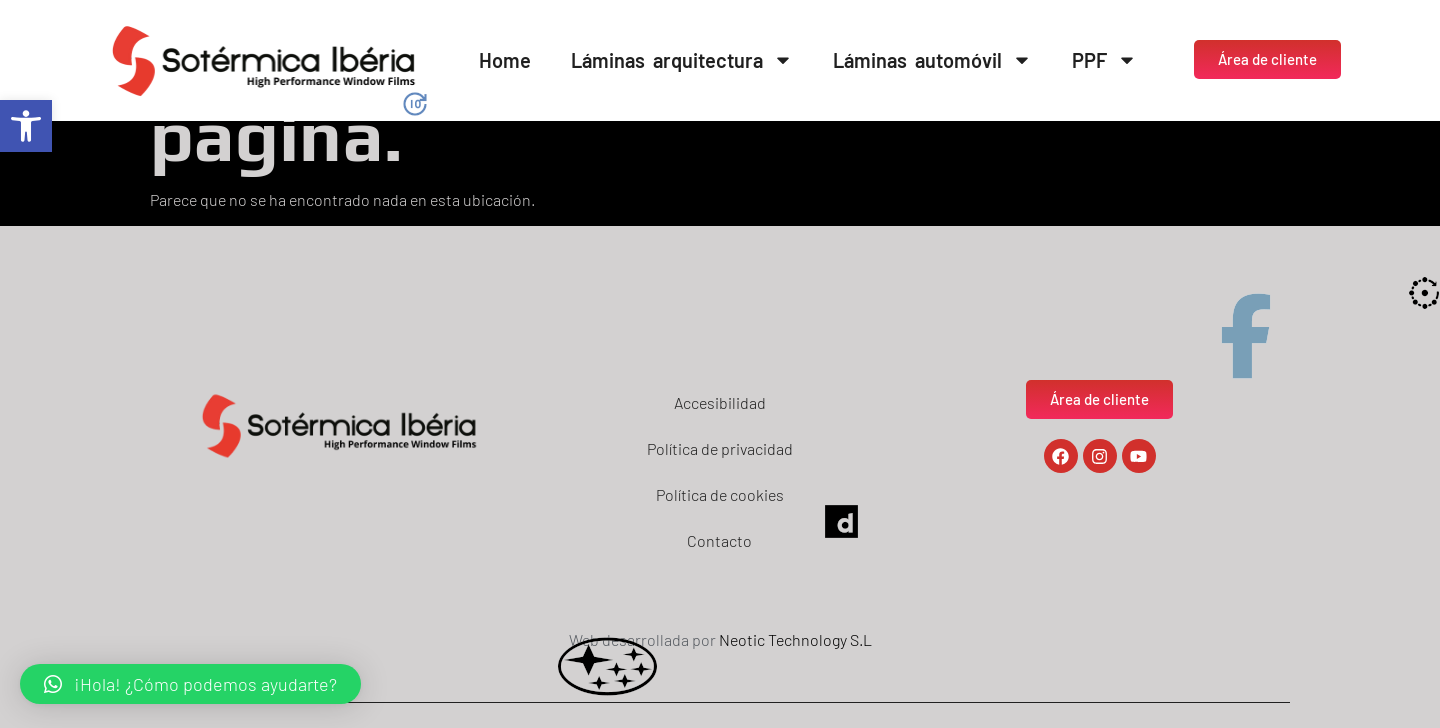 The image size is (1440, 728). What do you see at coordinates (1424, 293) in the screenshot?
I see `open the fing network scanner app` at bounding box center [1424, 293].